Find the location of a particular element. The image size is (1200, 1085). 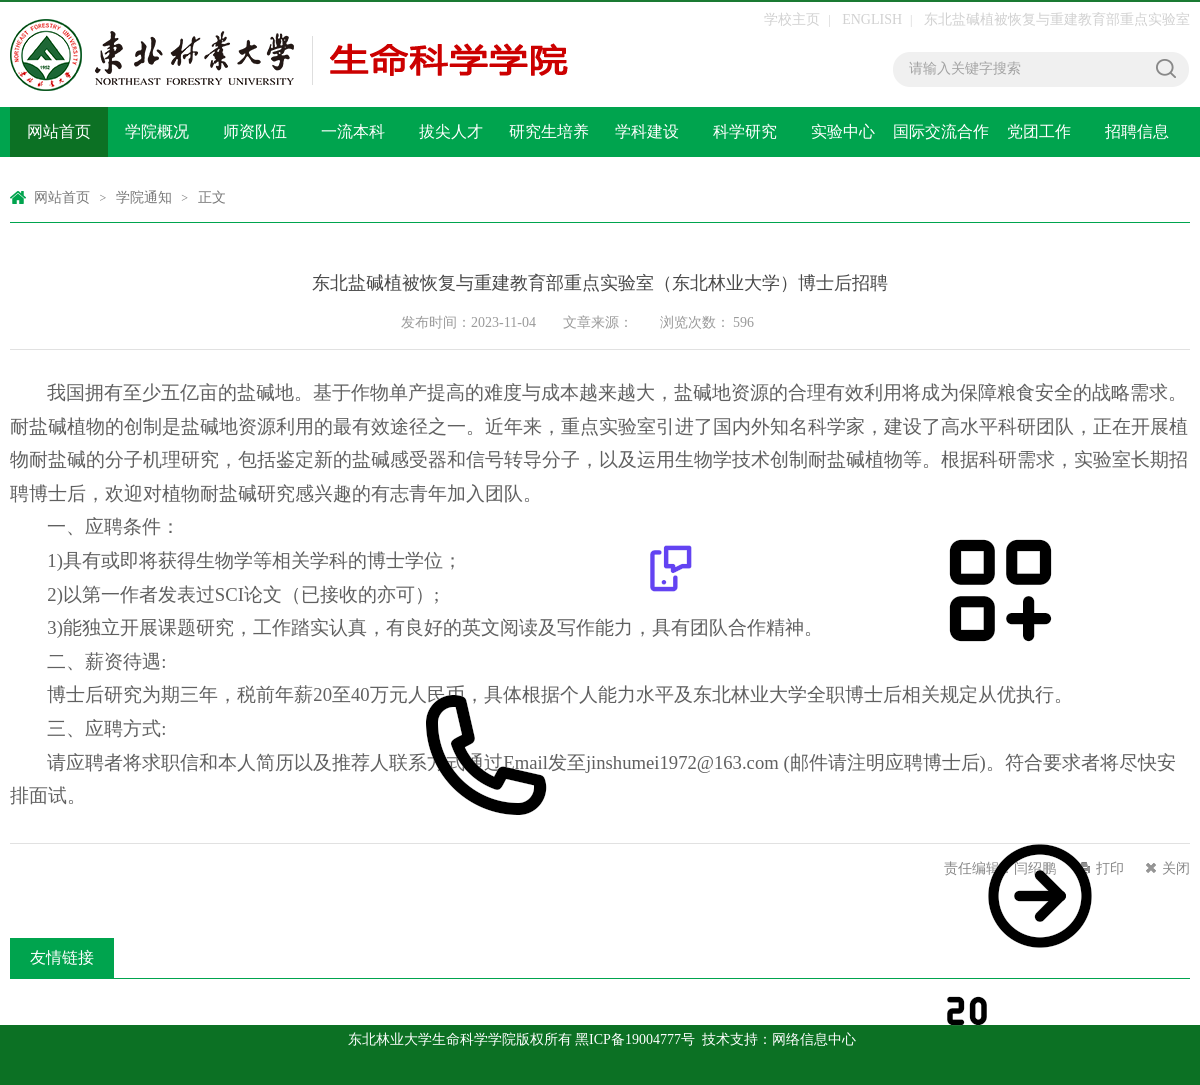

add a new widget to the grid layout is located at coordinates (1000, 590).